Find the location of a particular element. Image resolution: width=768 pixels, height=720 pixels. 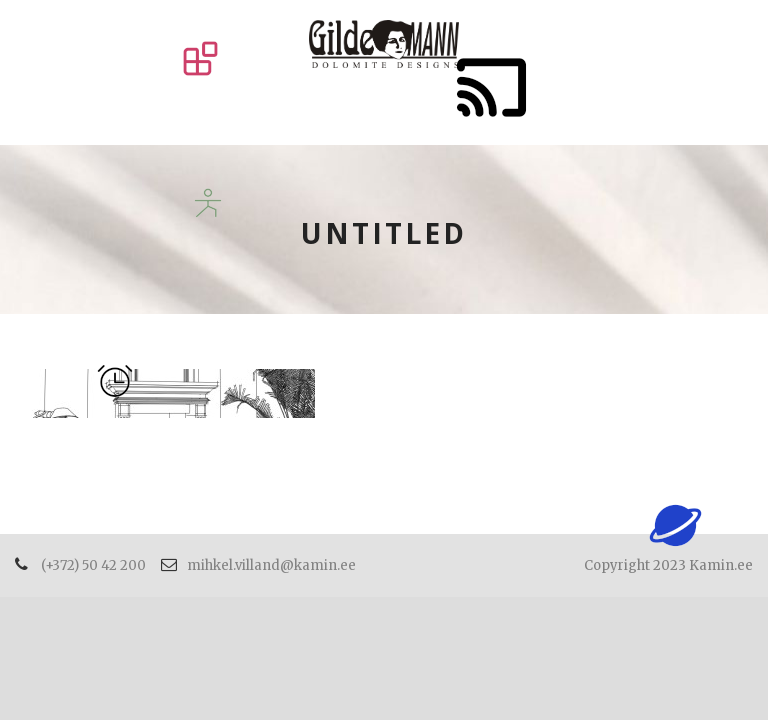

access modular components or blocks is located at coordinates (200, 58).